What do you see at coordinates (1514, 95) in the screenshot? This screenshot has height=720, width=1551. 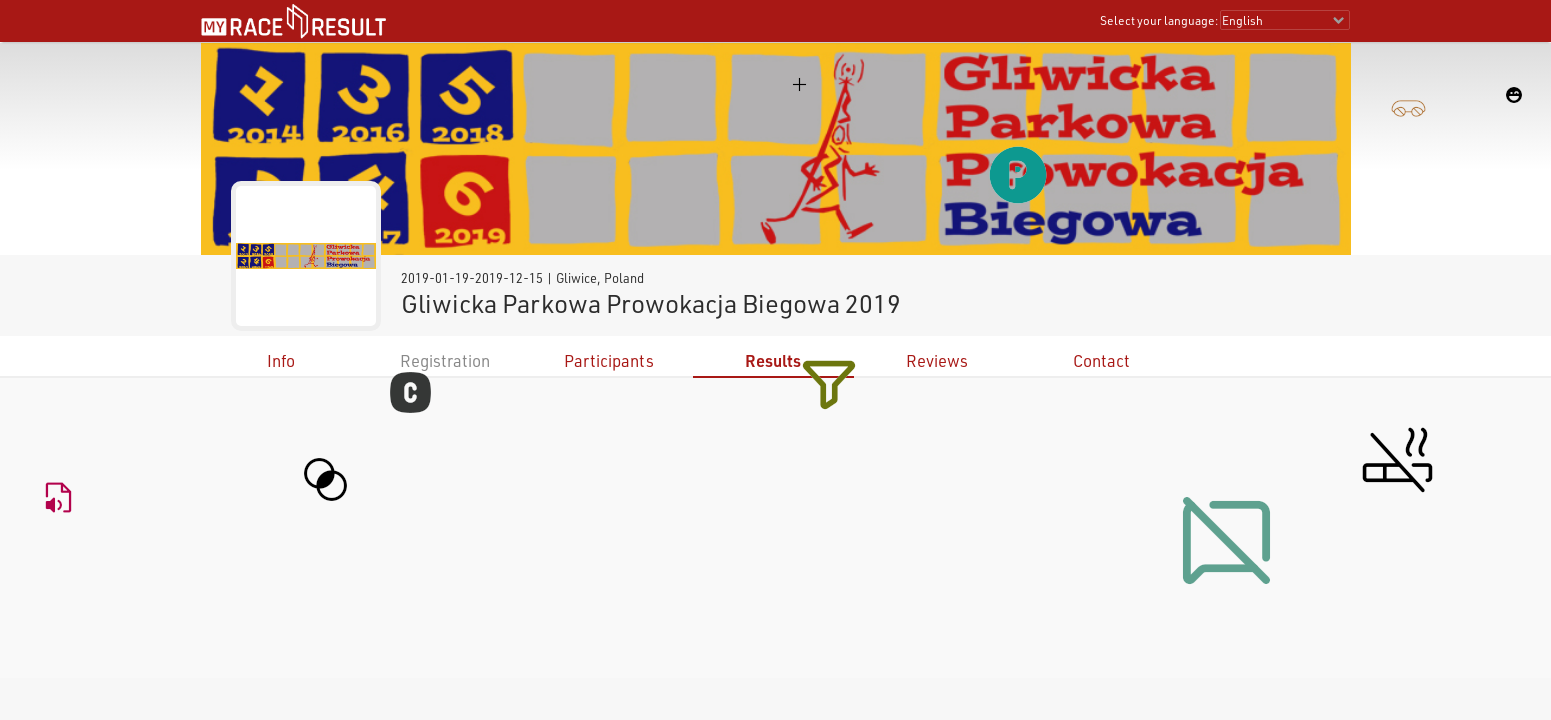 I see `add a playful or humorous reaction` at bounding box center [1514, 95].